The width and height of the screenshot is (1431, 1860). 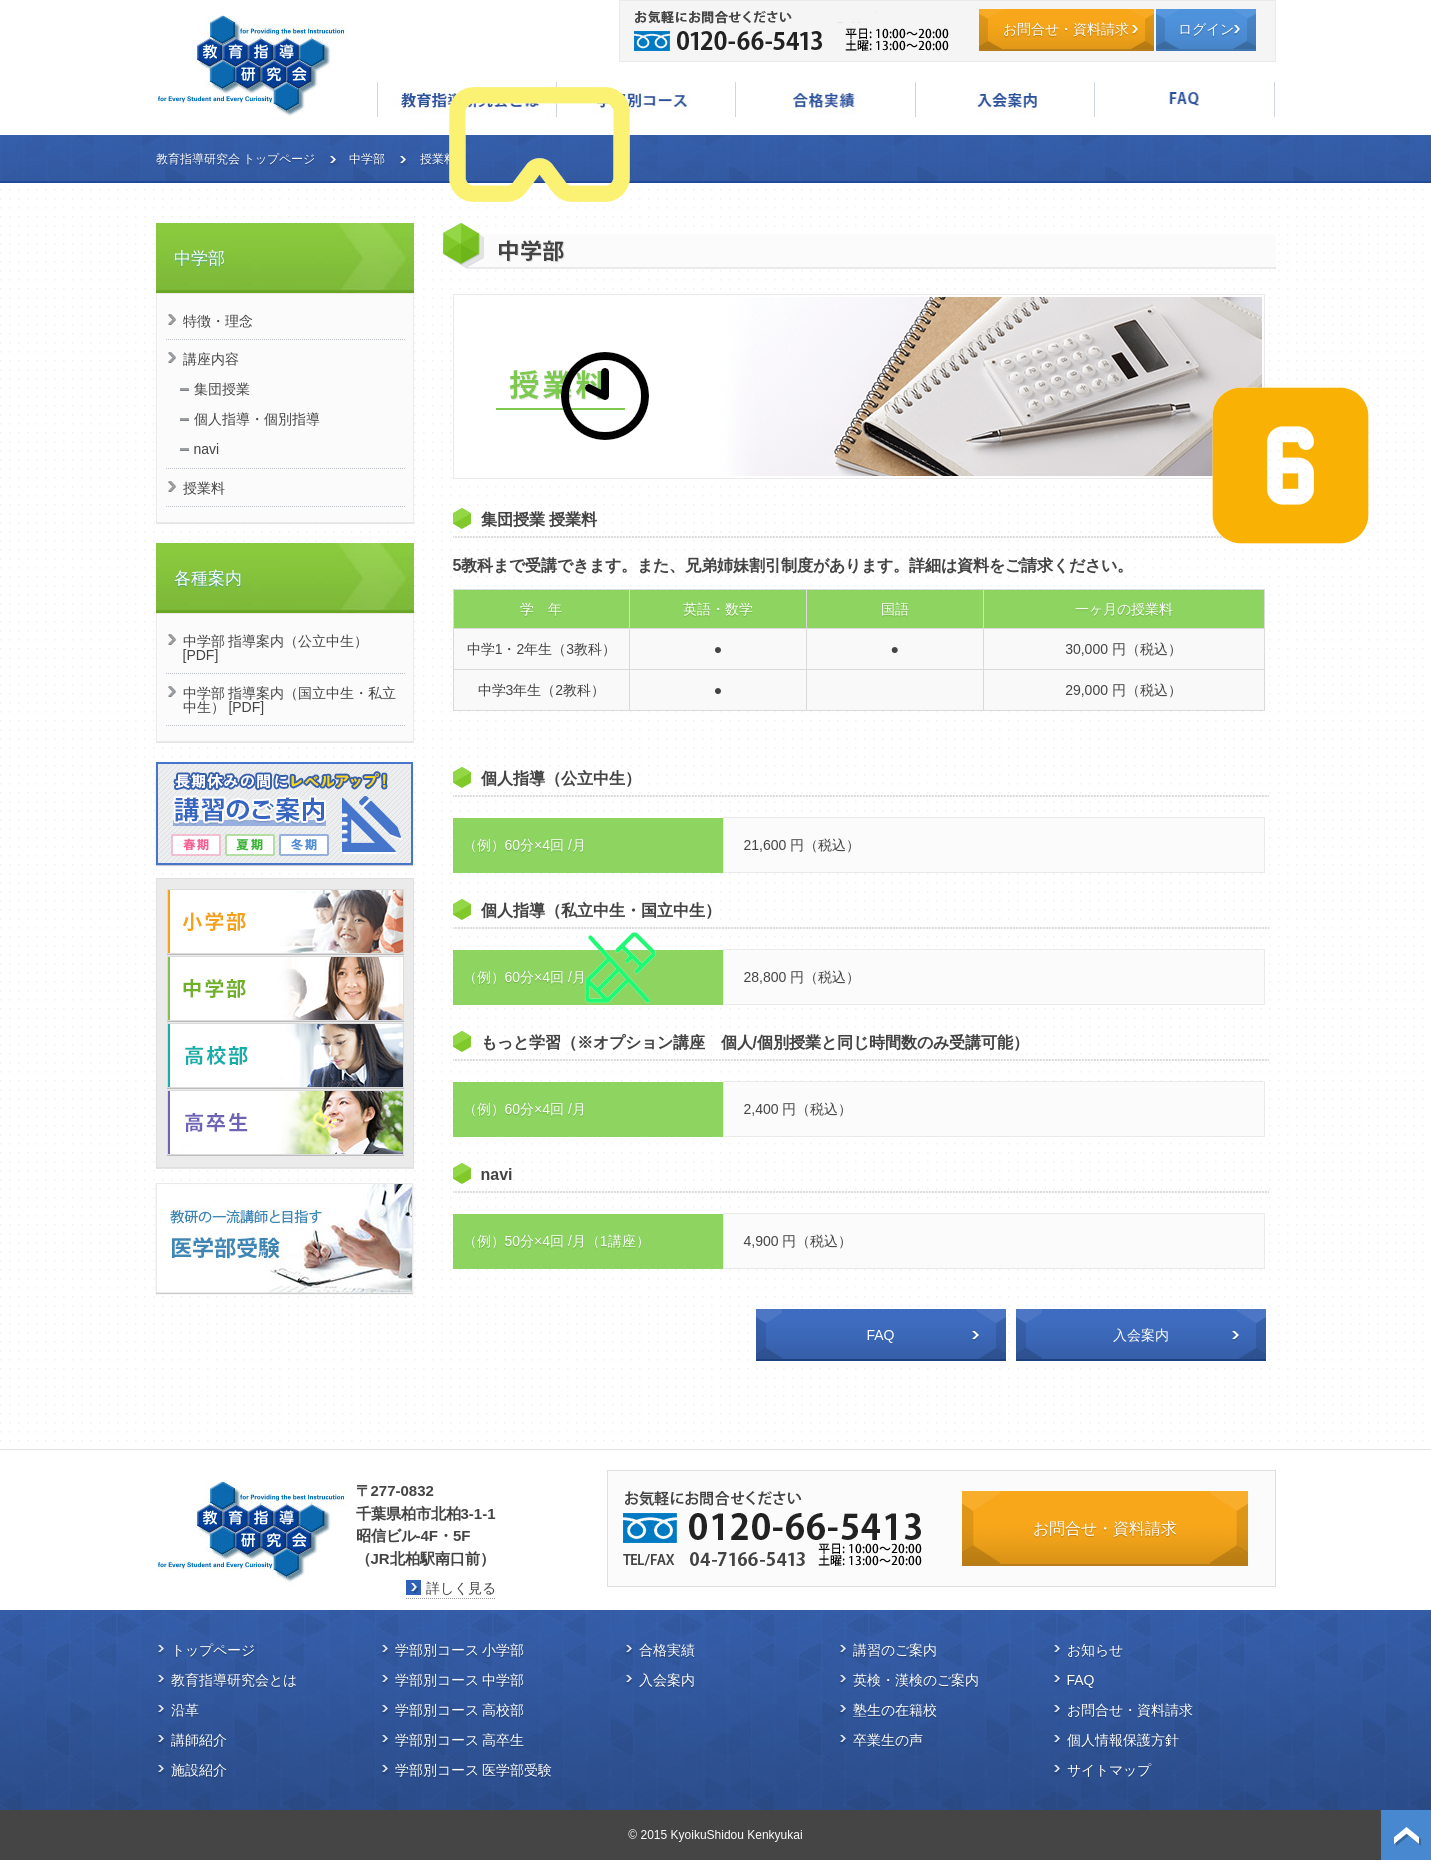 I want to click on access virtual reality or VR mode, so click(x=539, y=144).